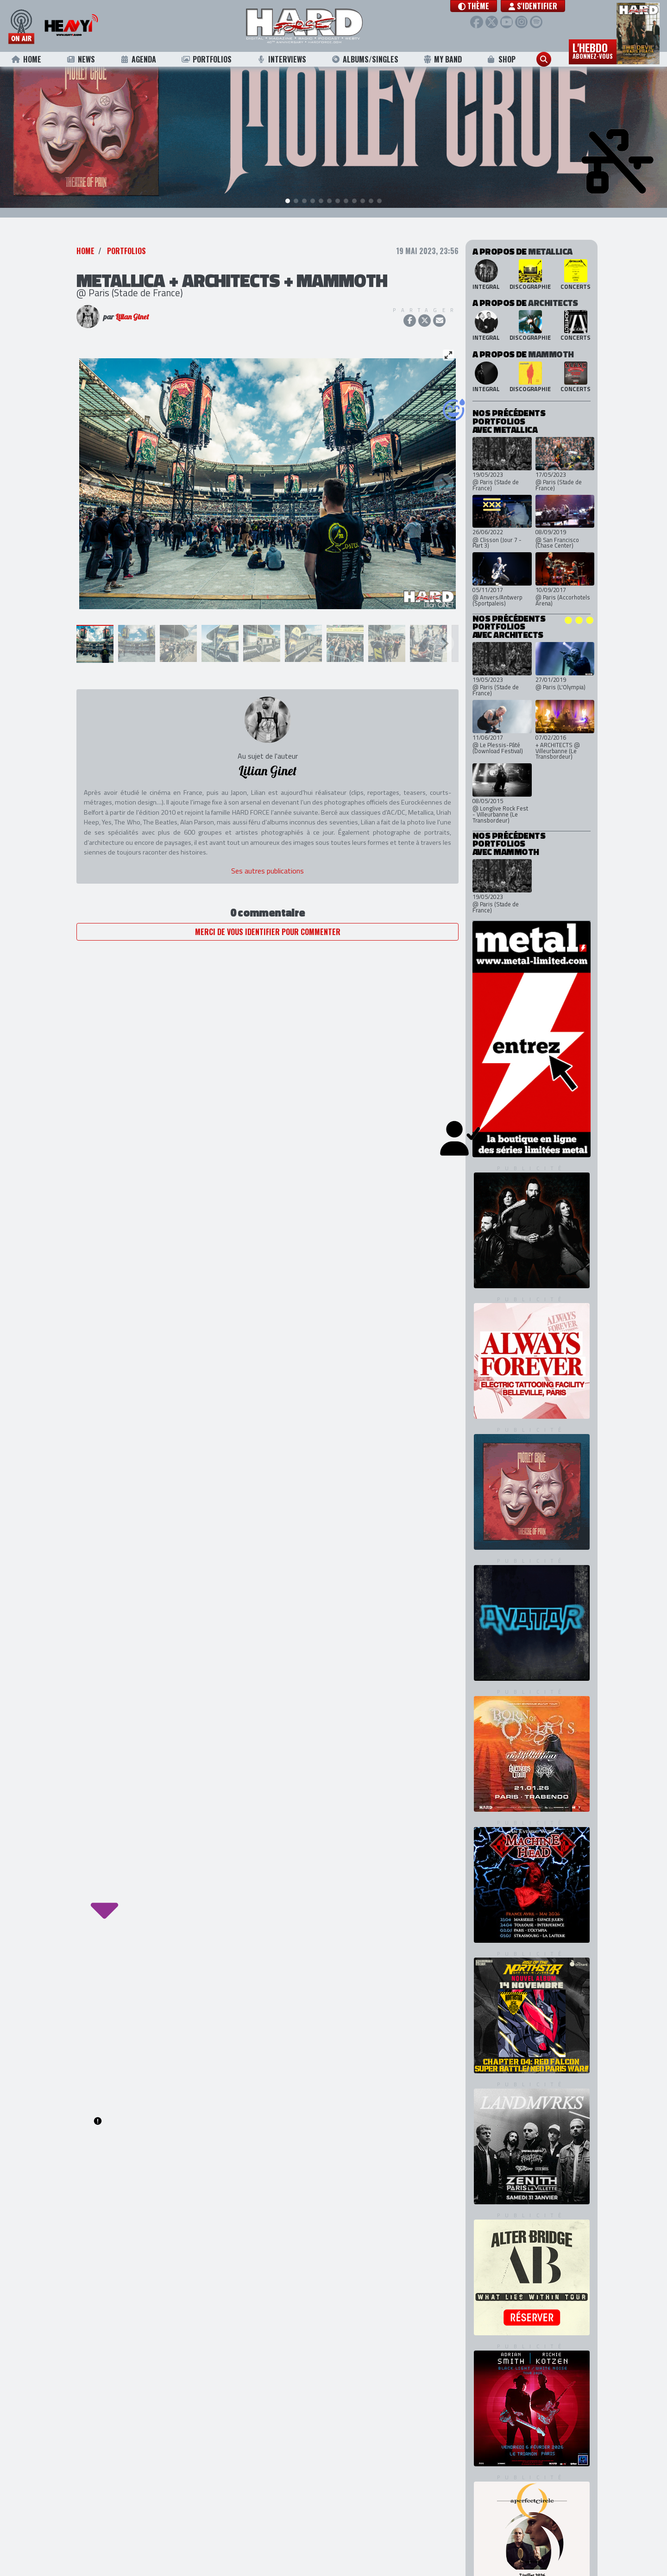 The width and height of the screenshot is (667, 2576). I want to click on indicates a warning or alert that needs attention, so click(98, 2121).